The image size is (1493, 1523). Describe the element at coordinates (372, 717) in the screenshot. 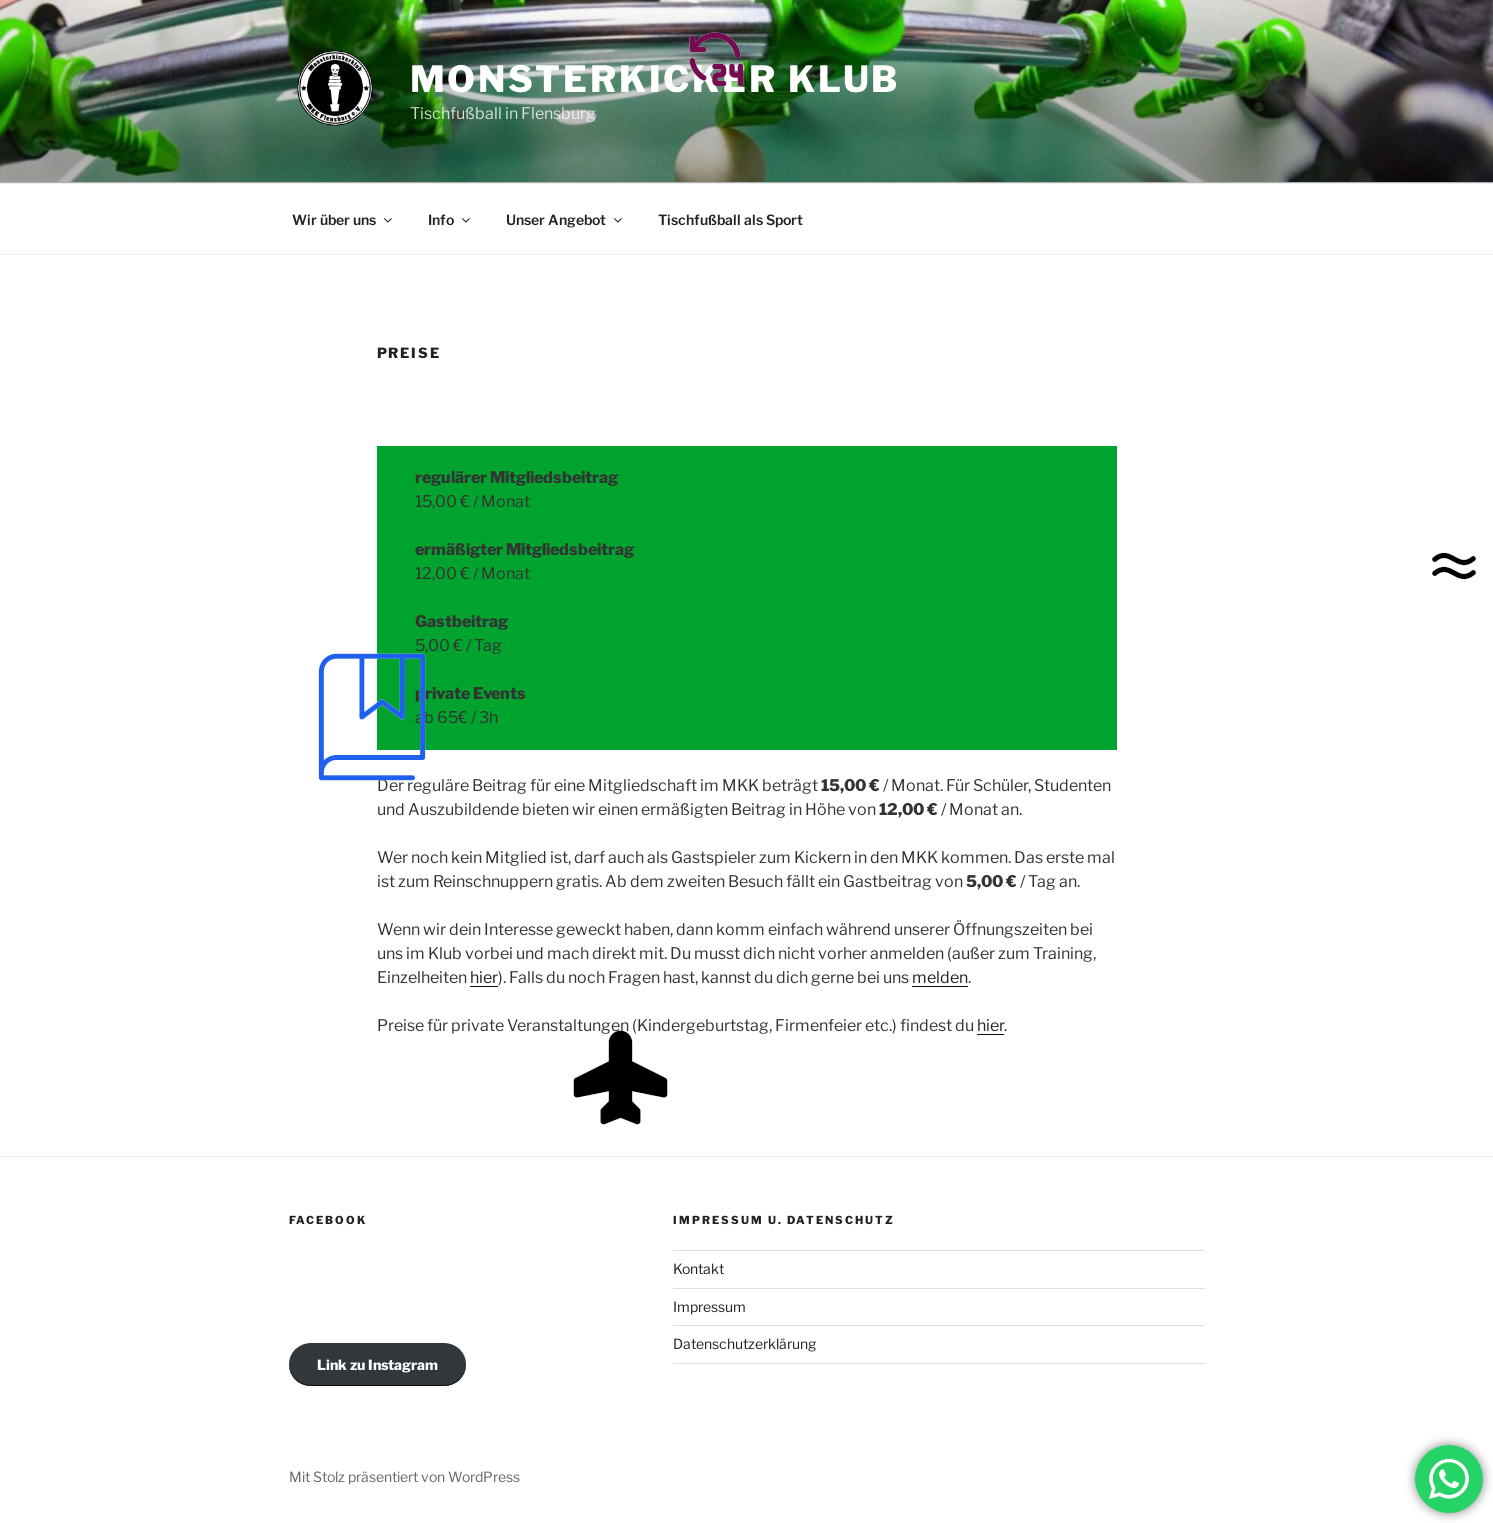

I see `access your bookmarked reading list` at that location.